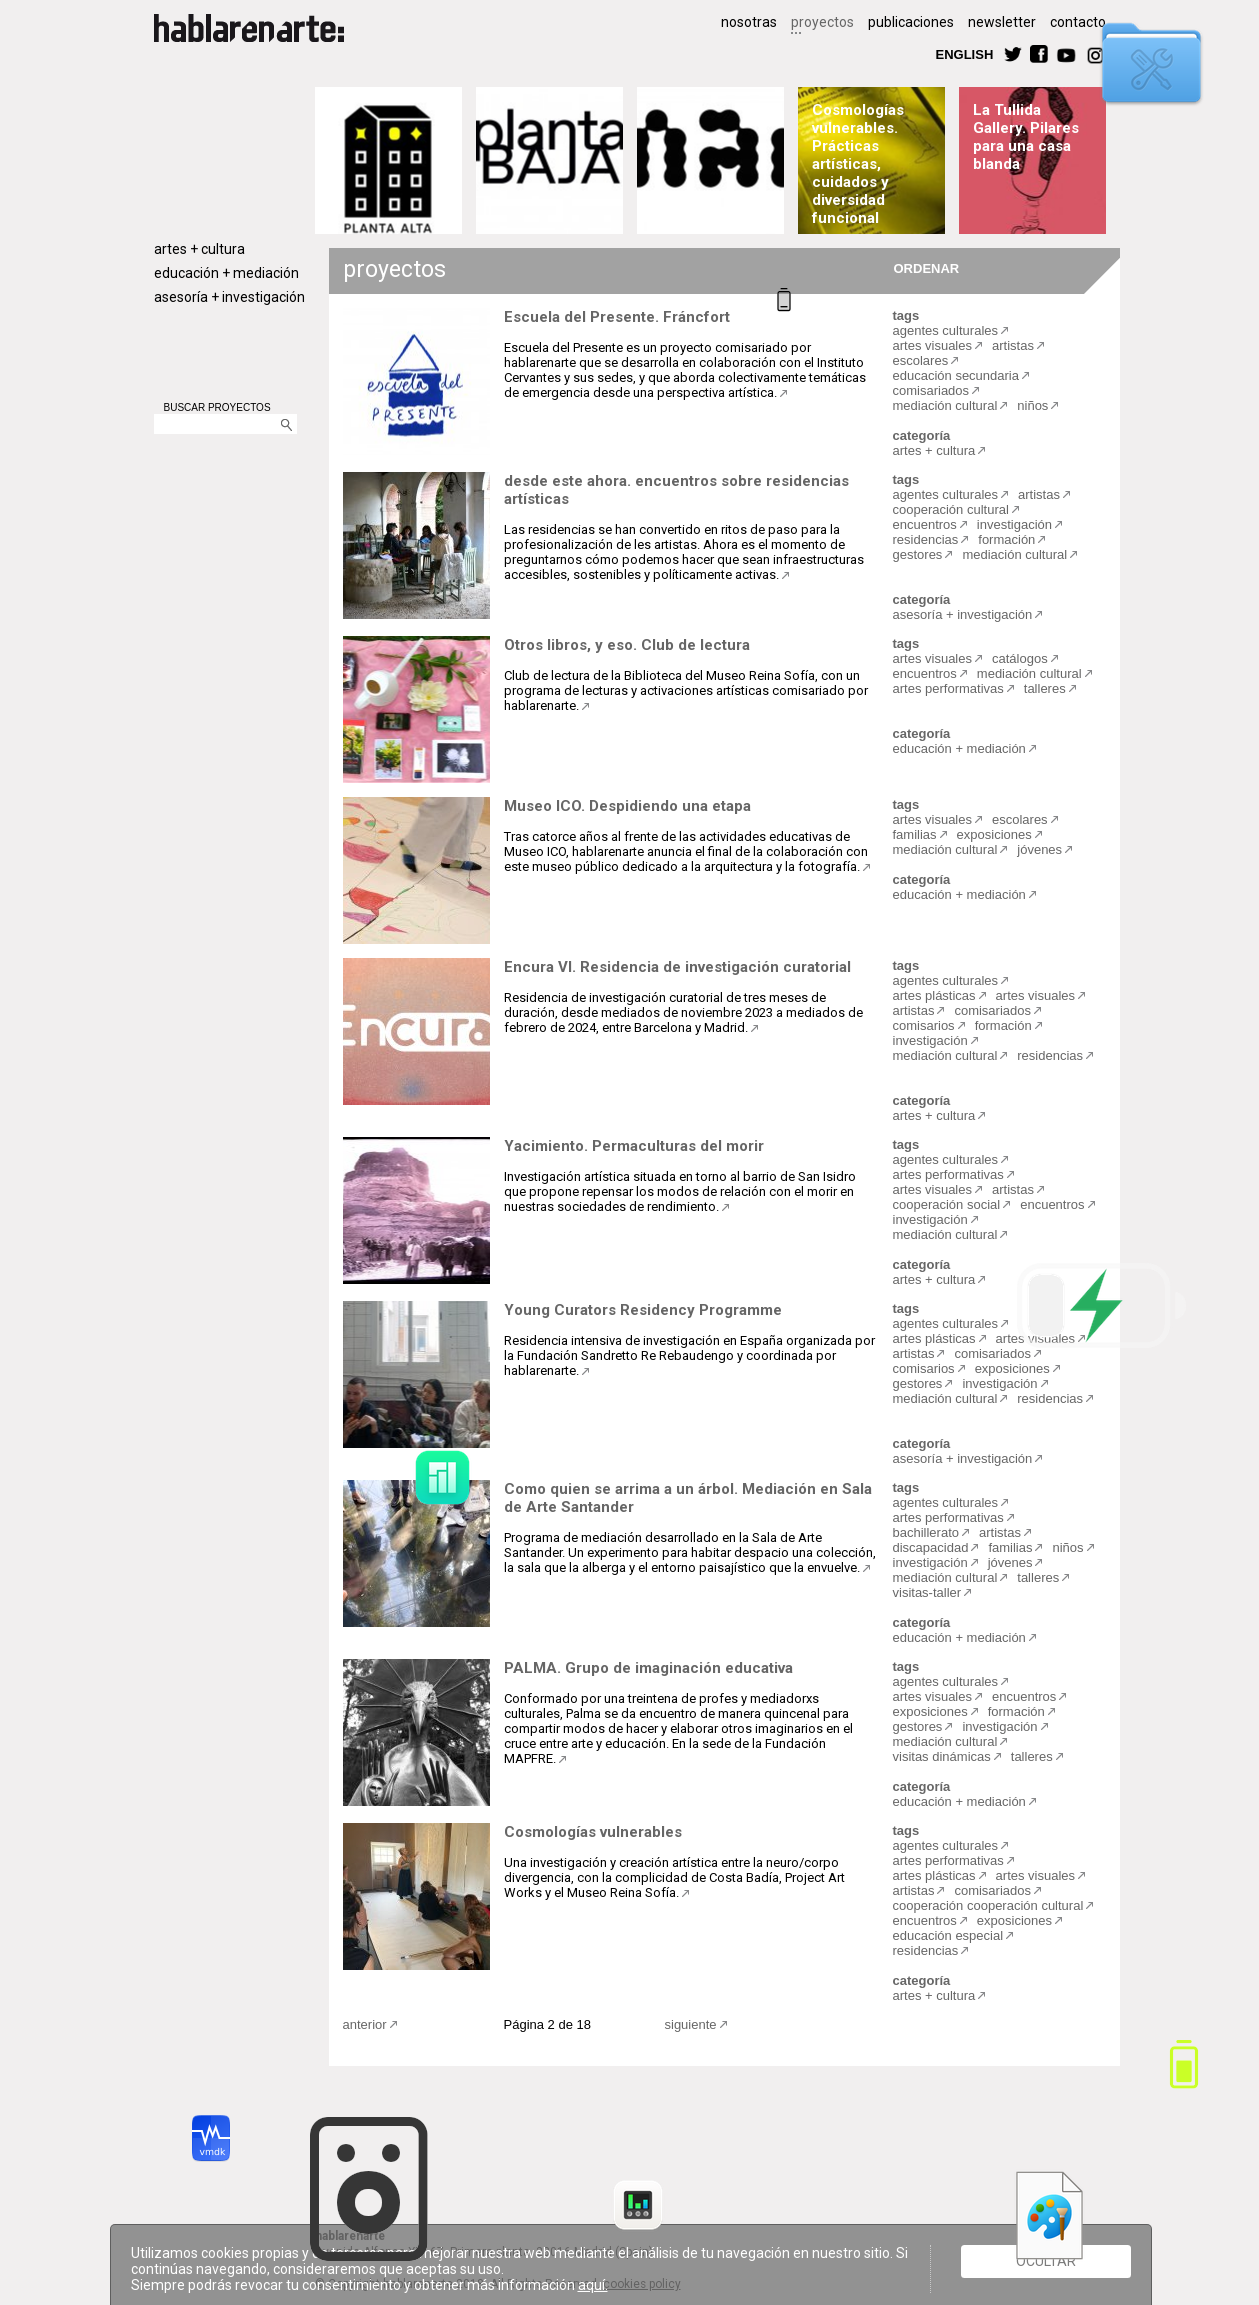  What do you see at coordinates (784, 300) in the screenshot?
I see `indicates low battery level` at bounding box center [784, 300].